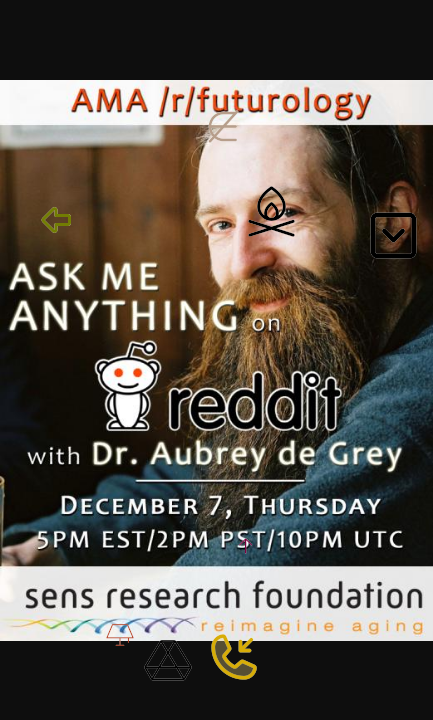 The width and height of the screenshot is (433, 720). I want to click on incoming call notification, so click(235, 656).